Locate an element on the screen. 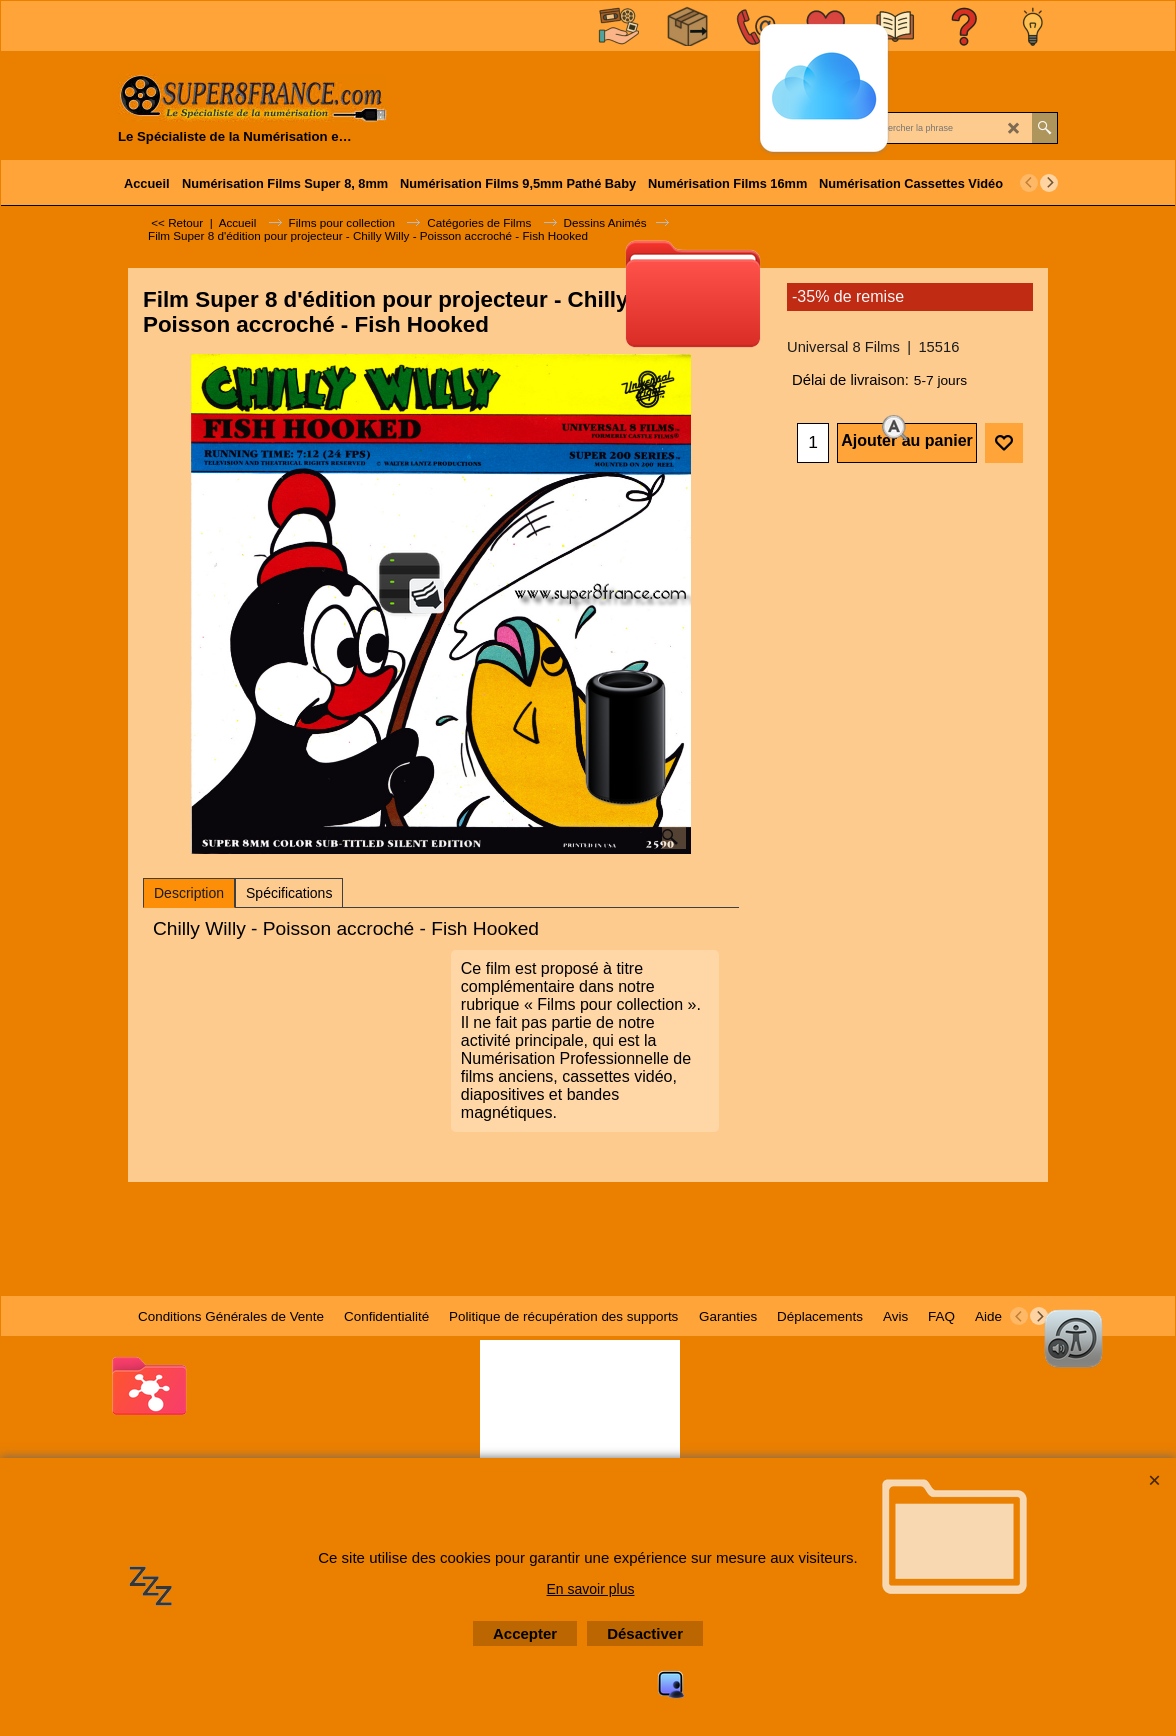 This screenshot has height=1736, width=1176. configure kerberos authentication settings for network servers is located at coordinates (410, 584).